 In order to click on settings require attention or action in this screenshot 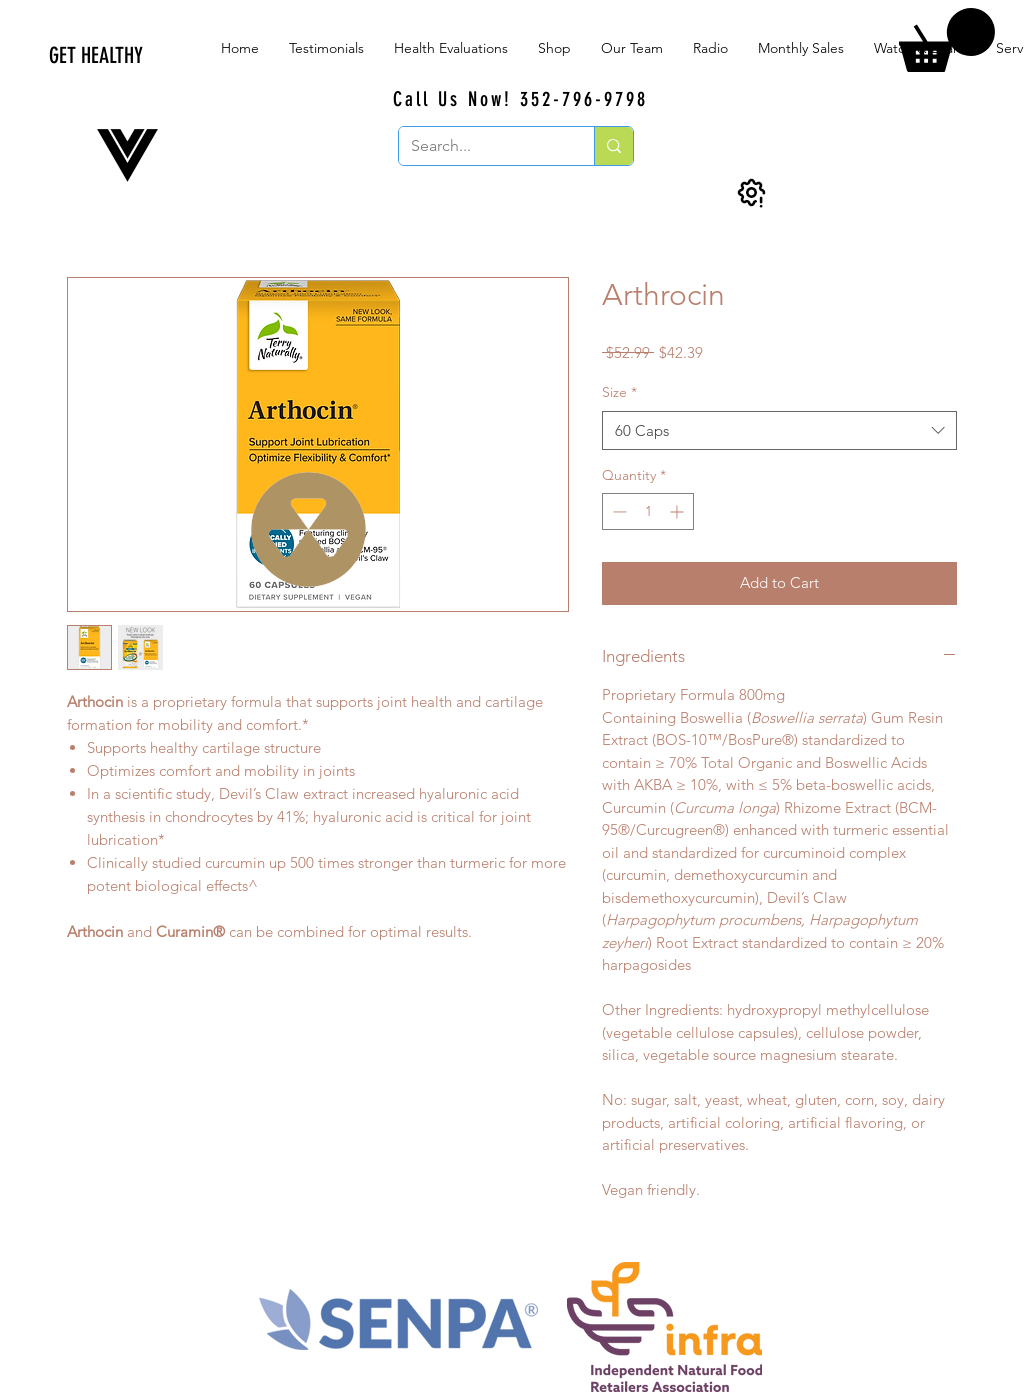, I will do `click(751, 192)`.